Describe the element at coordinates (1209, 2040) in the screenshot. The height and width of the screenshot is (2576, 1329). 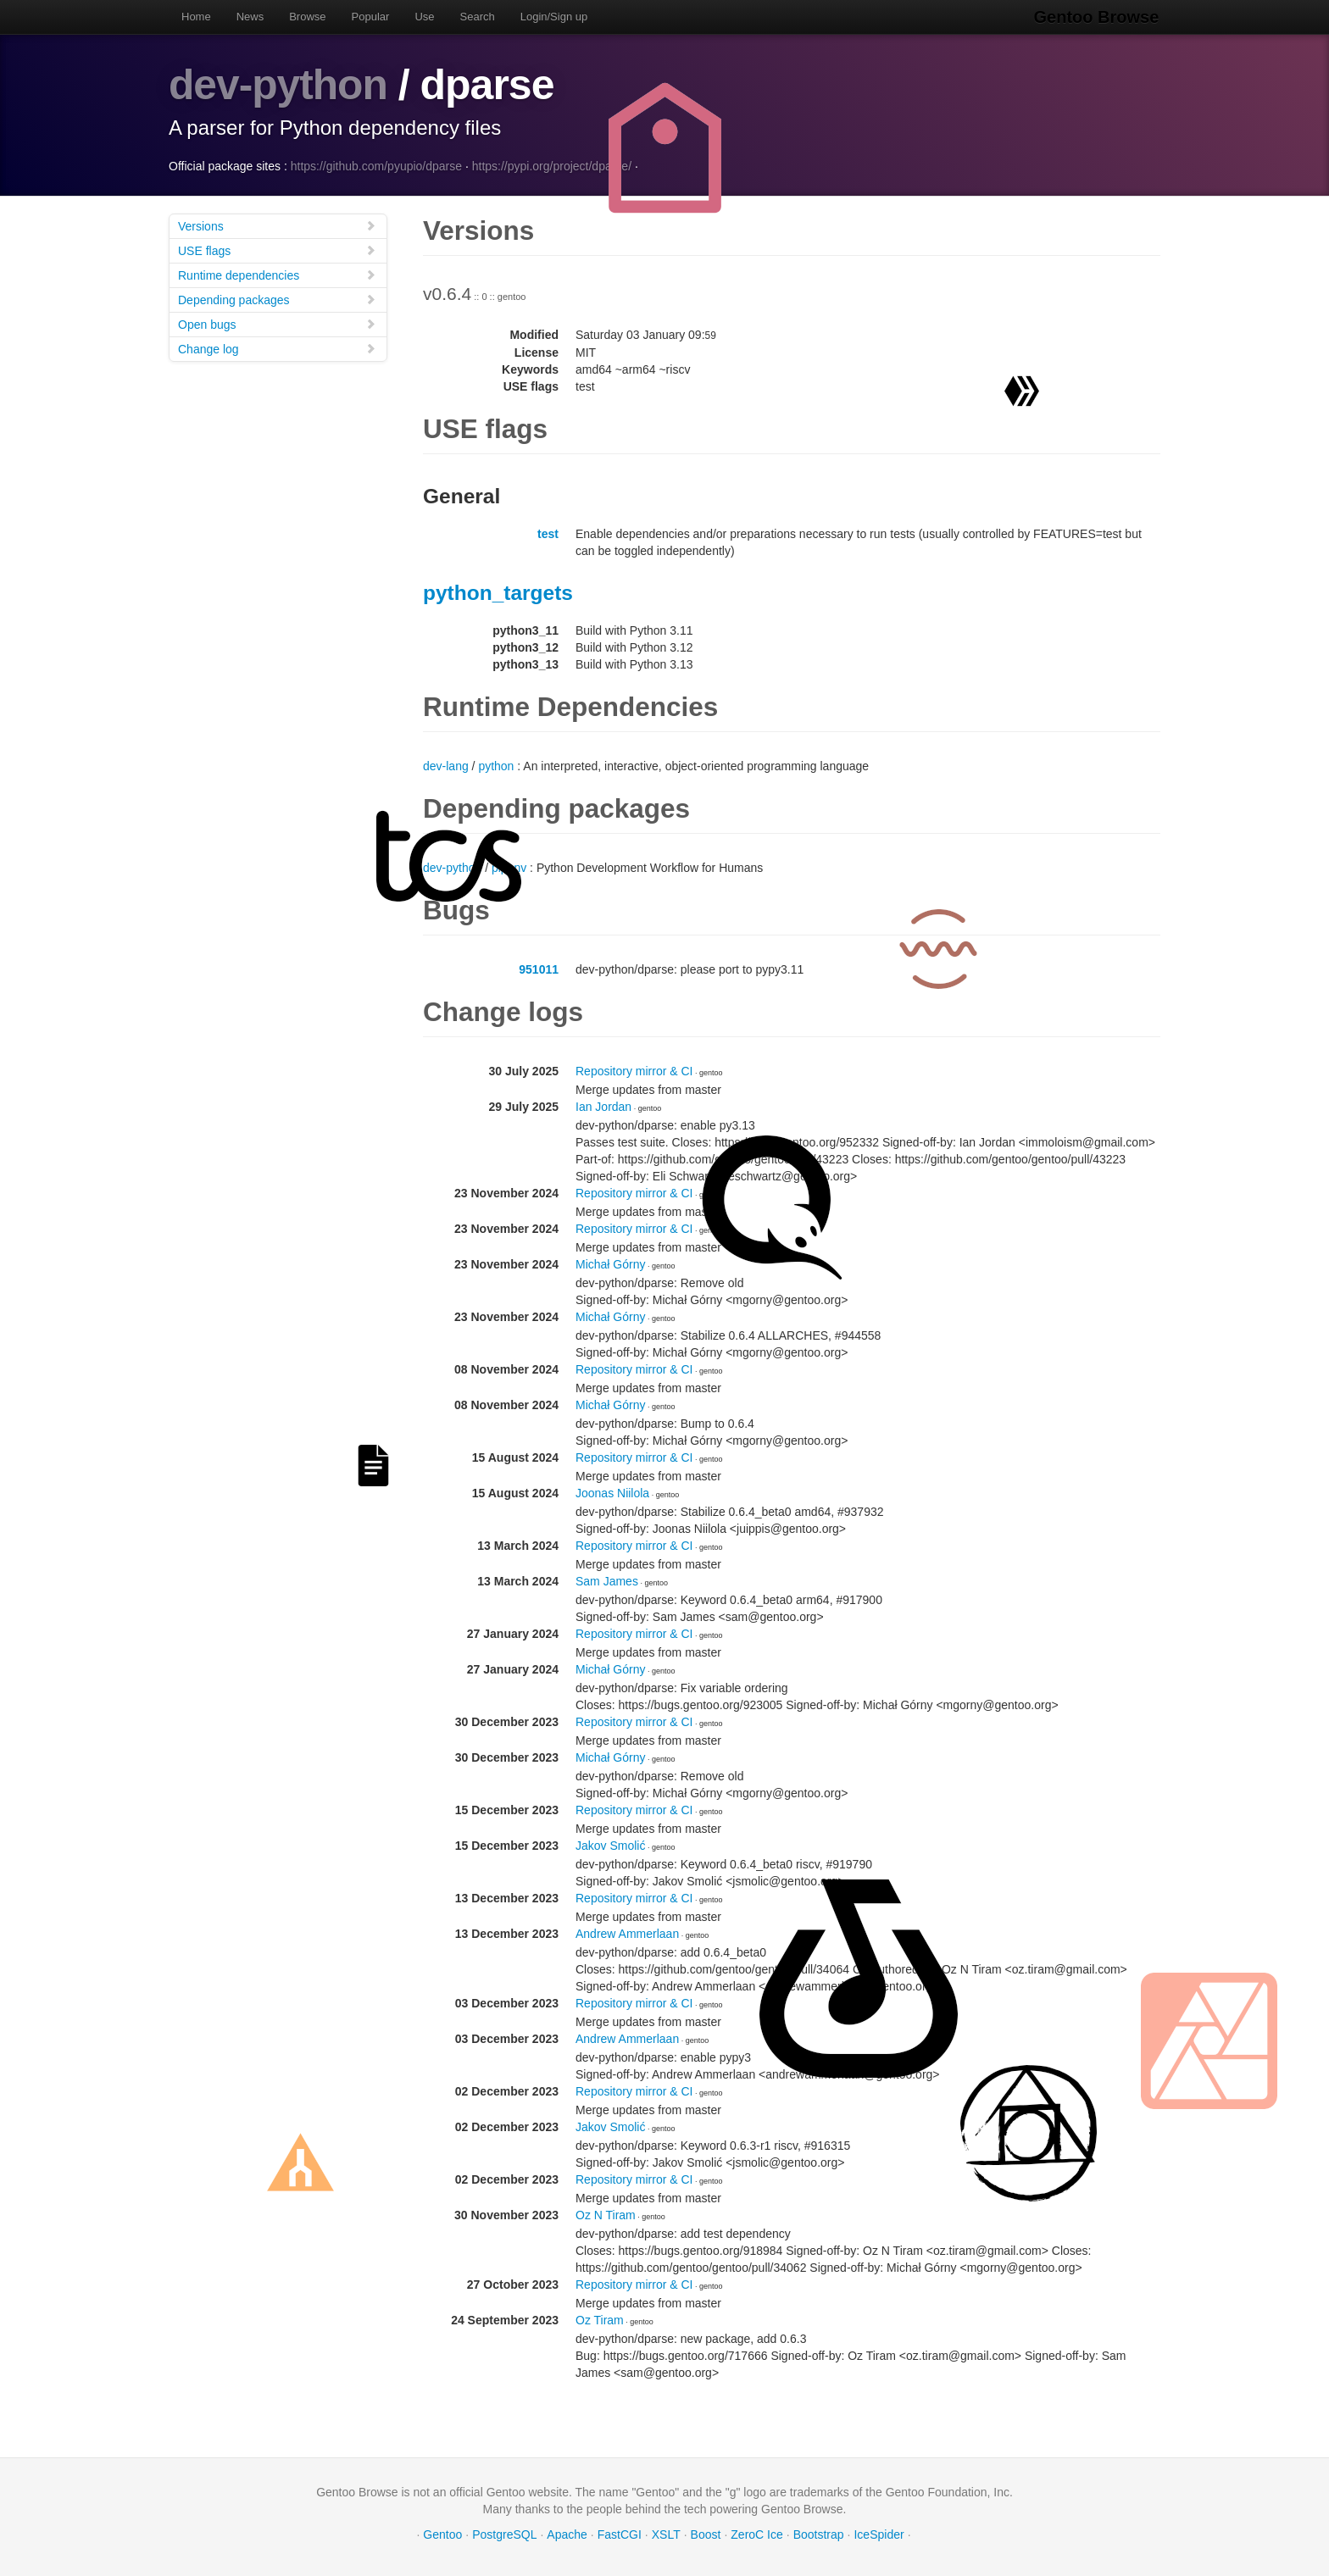
I see `open Affinity Photo application` at that location.